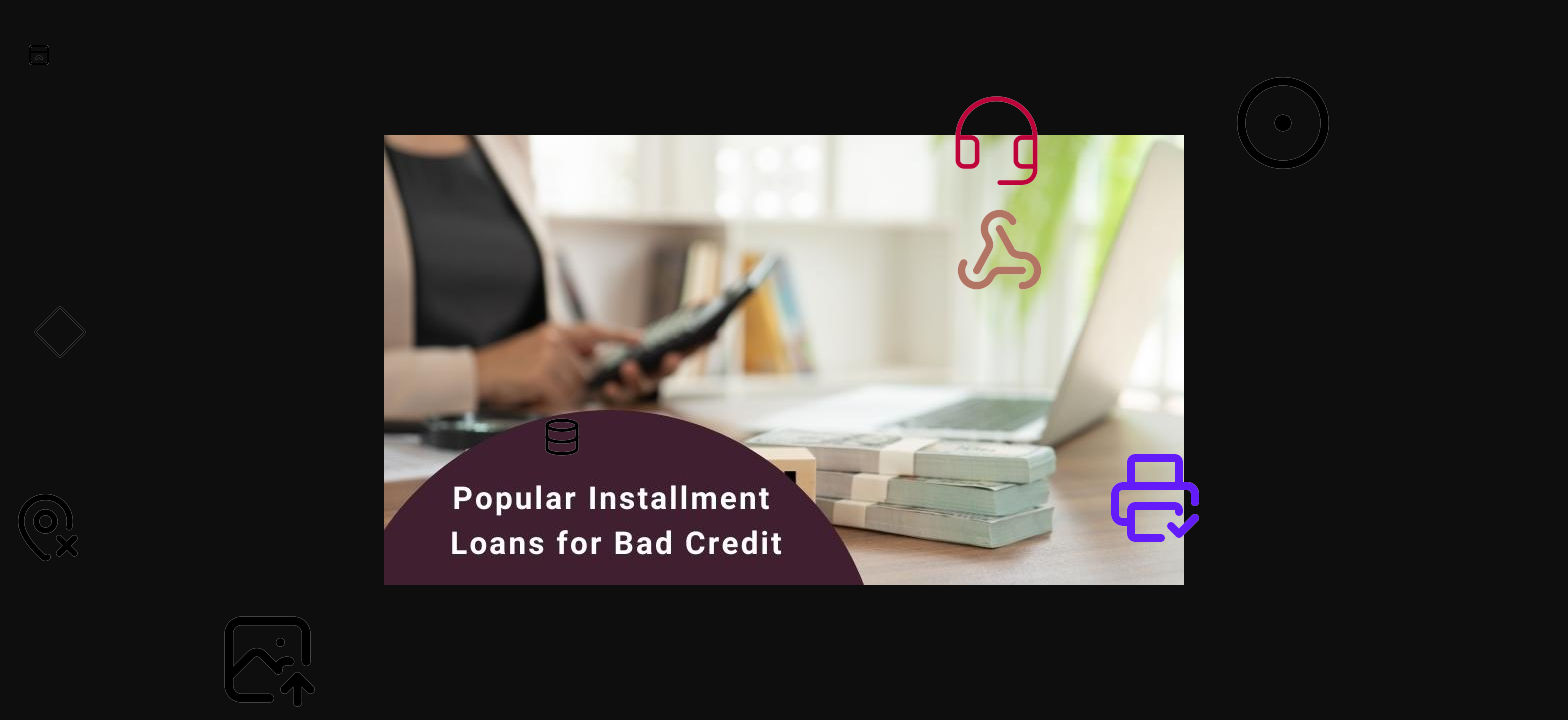 The image size is (1568, 720). Describe the element at coordinates (39, 55) in the screenshot. I see `collapse top panel` at that location.